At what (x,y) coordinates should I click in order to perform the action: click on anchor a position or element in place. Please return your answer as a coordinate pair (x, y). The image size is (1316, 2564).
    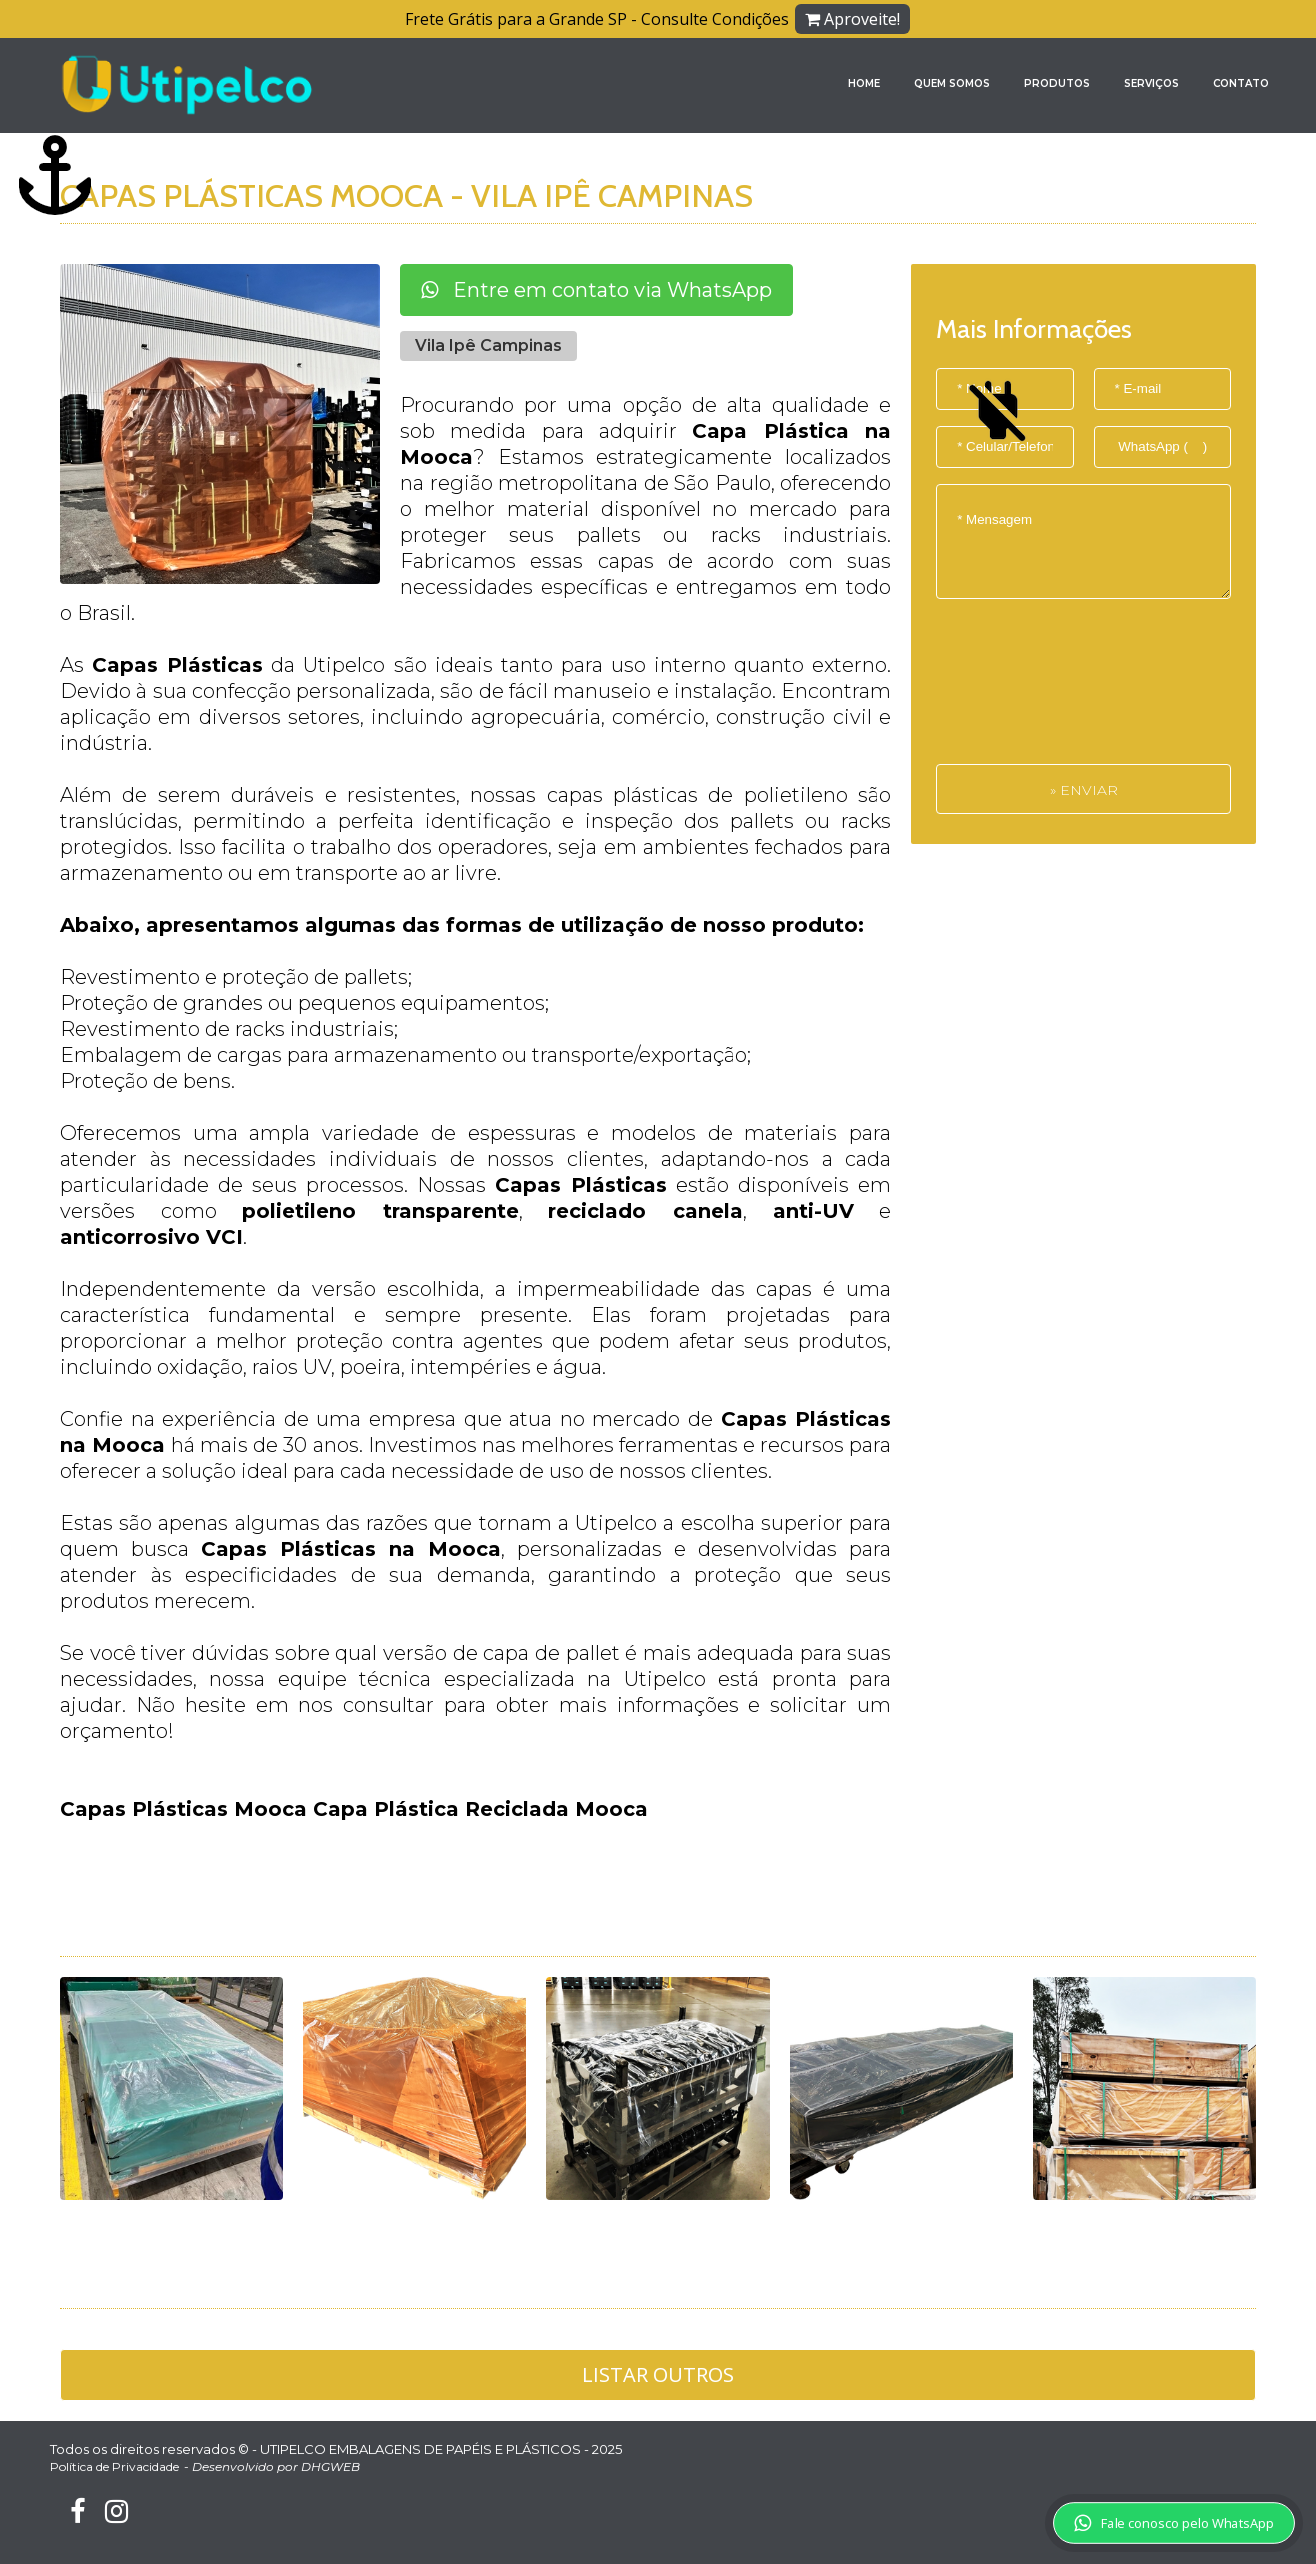
    Looking at the image, I should click on (55, 175).